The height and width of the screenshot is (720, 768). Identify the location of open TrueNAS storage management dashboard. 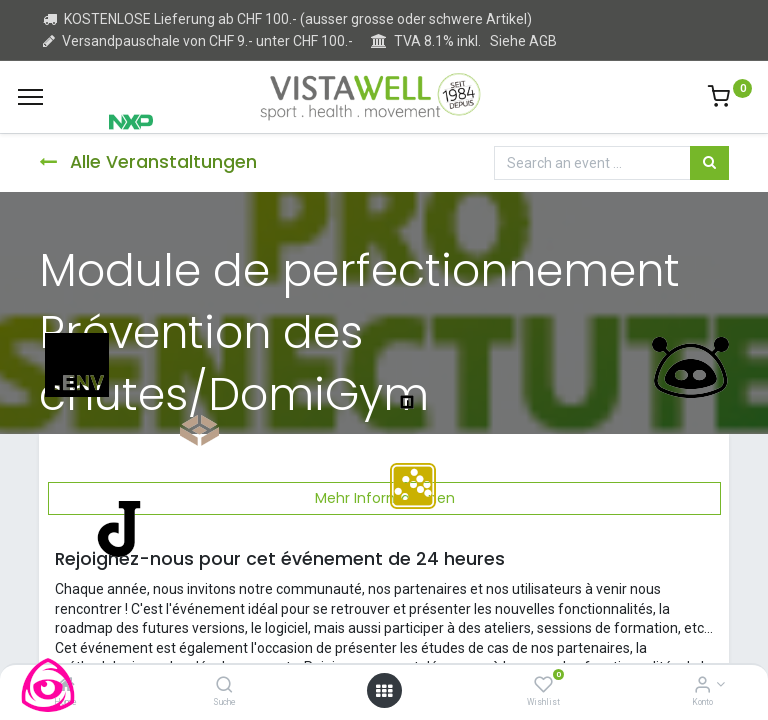
(199, 430).